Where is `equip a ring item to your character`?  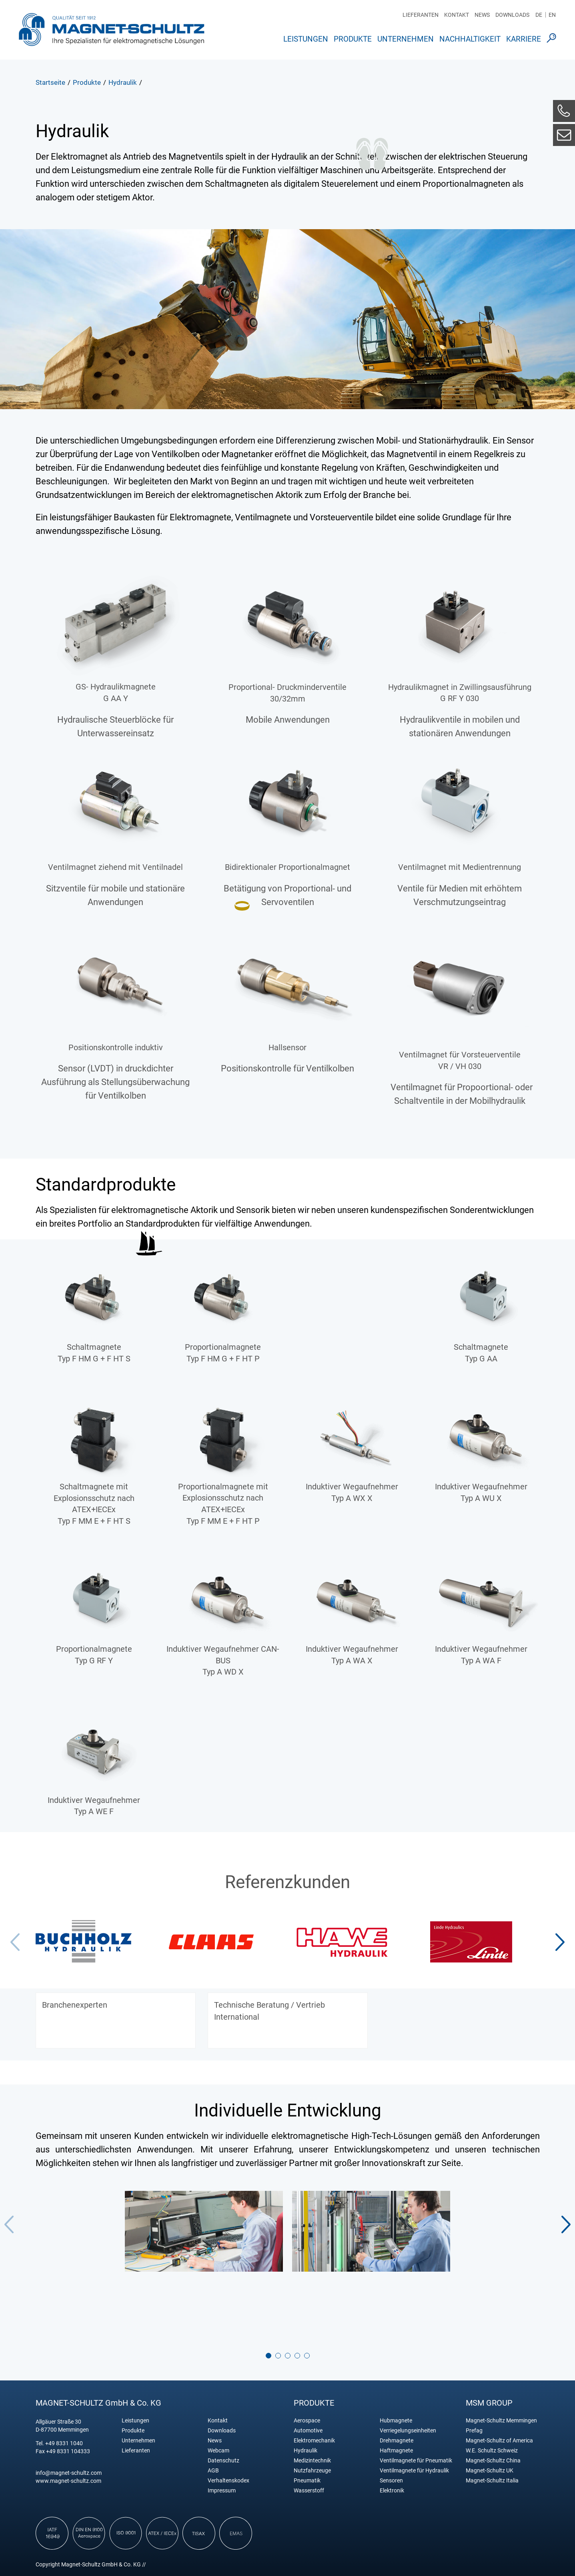 equip a ring item to your character is located at coordinates (242, 906).